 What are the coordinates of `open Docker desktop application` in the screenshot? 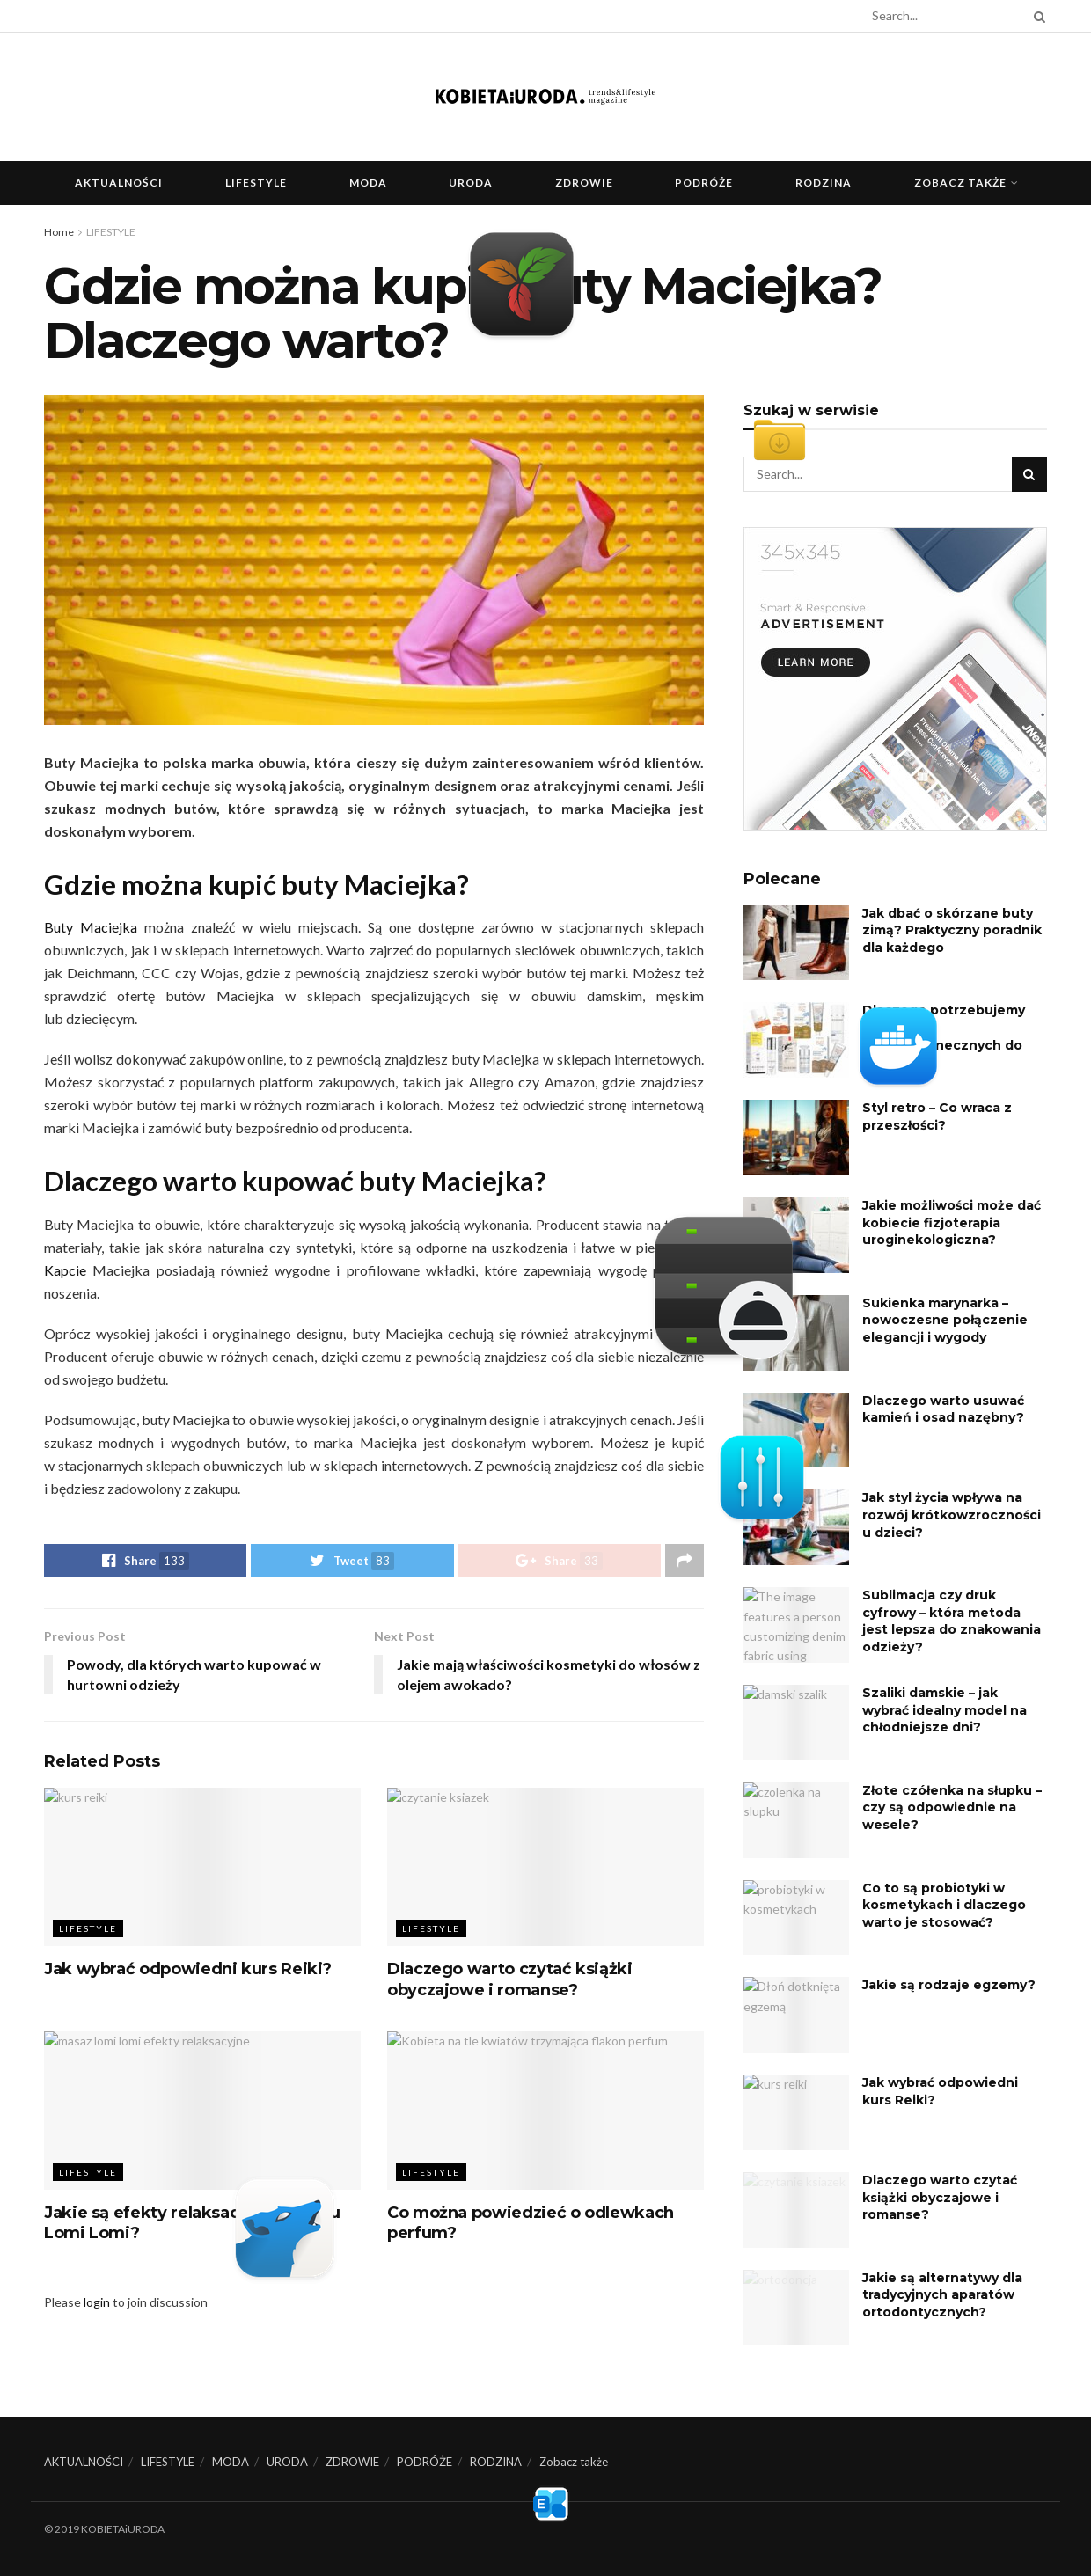 It's located at (898, 1046).